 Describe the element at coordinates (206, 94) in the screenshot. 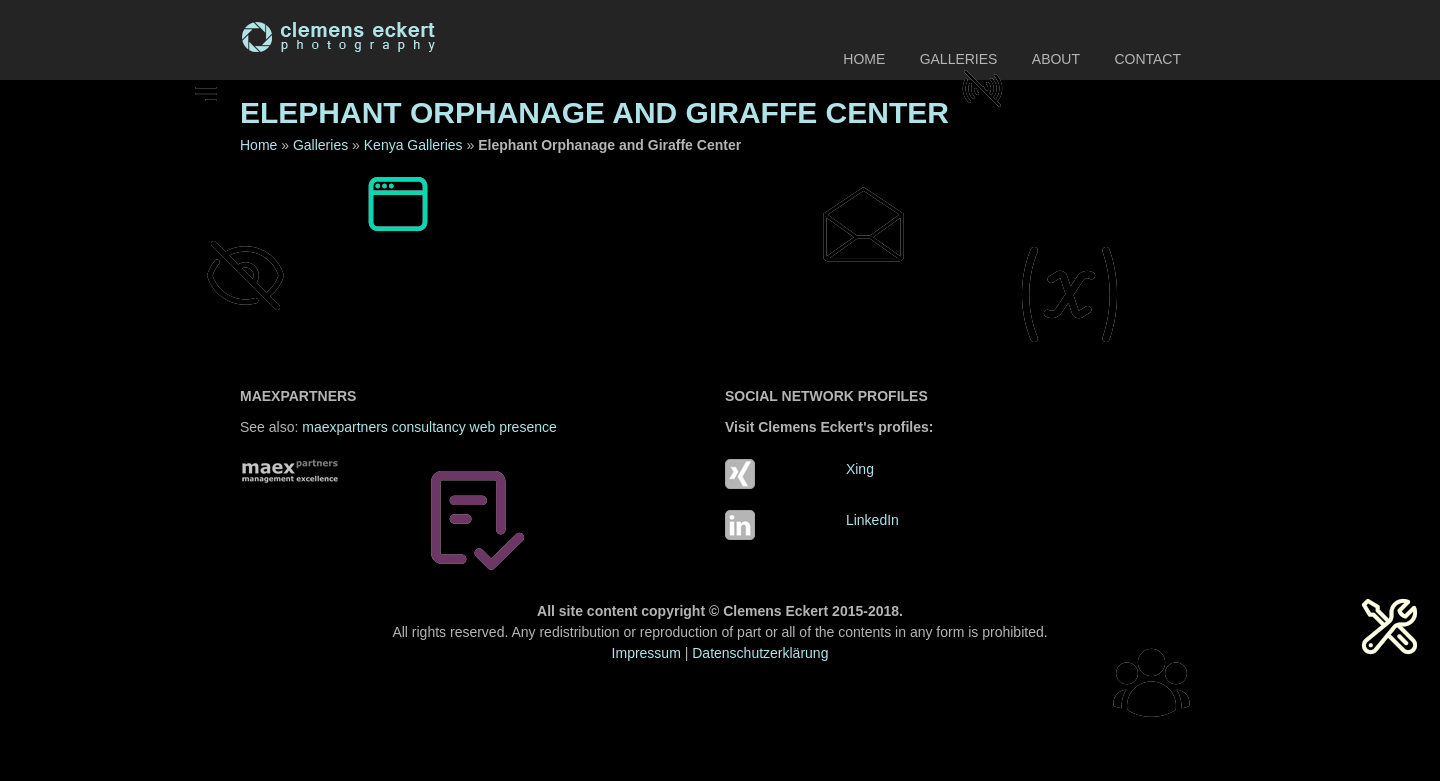

I see `open navigation menu` at that location.